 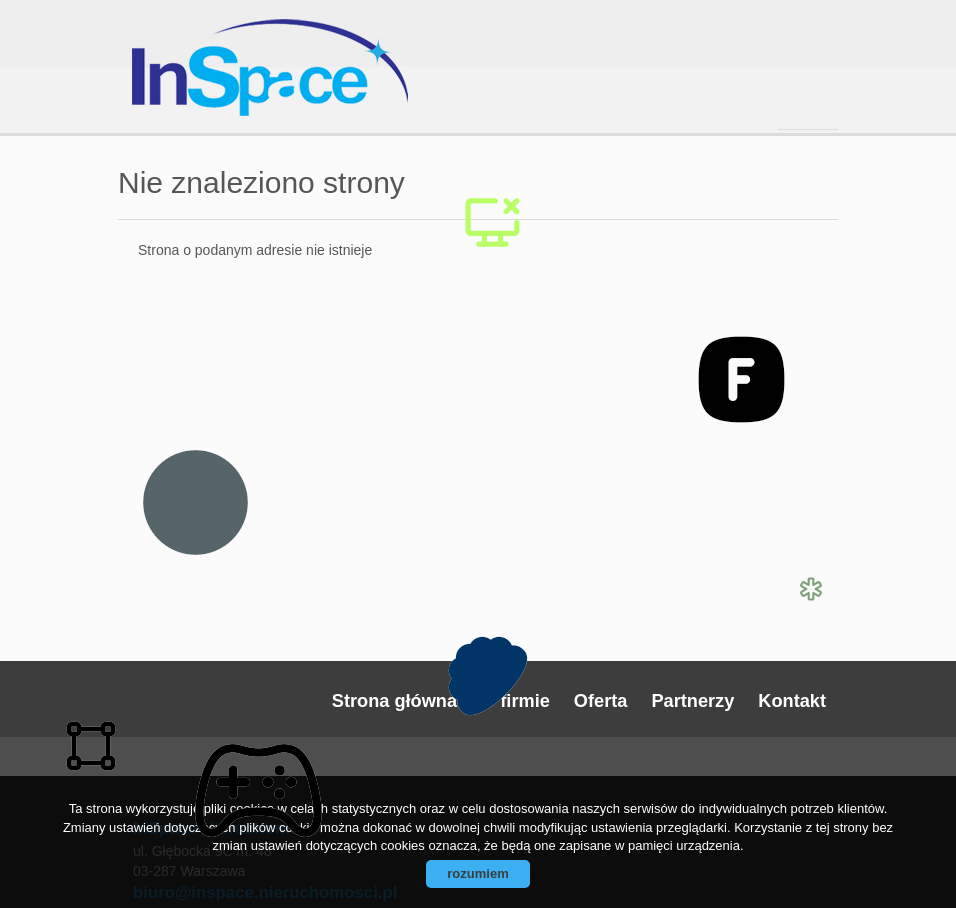 What do you see at coordinates (195, 502) in the screenshot?
I see `select or mark an item` at bounding box center [195, 502].